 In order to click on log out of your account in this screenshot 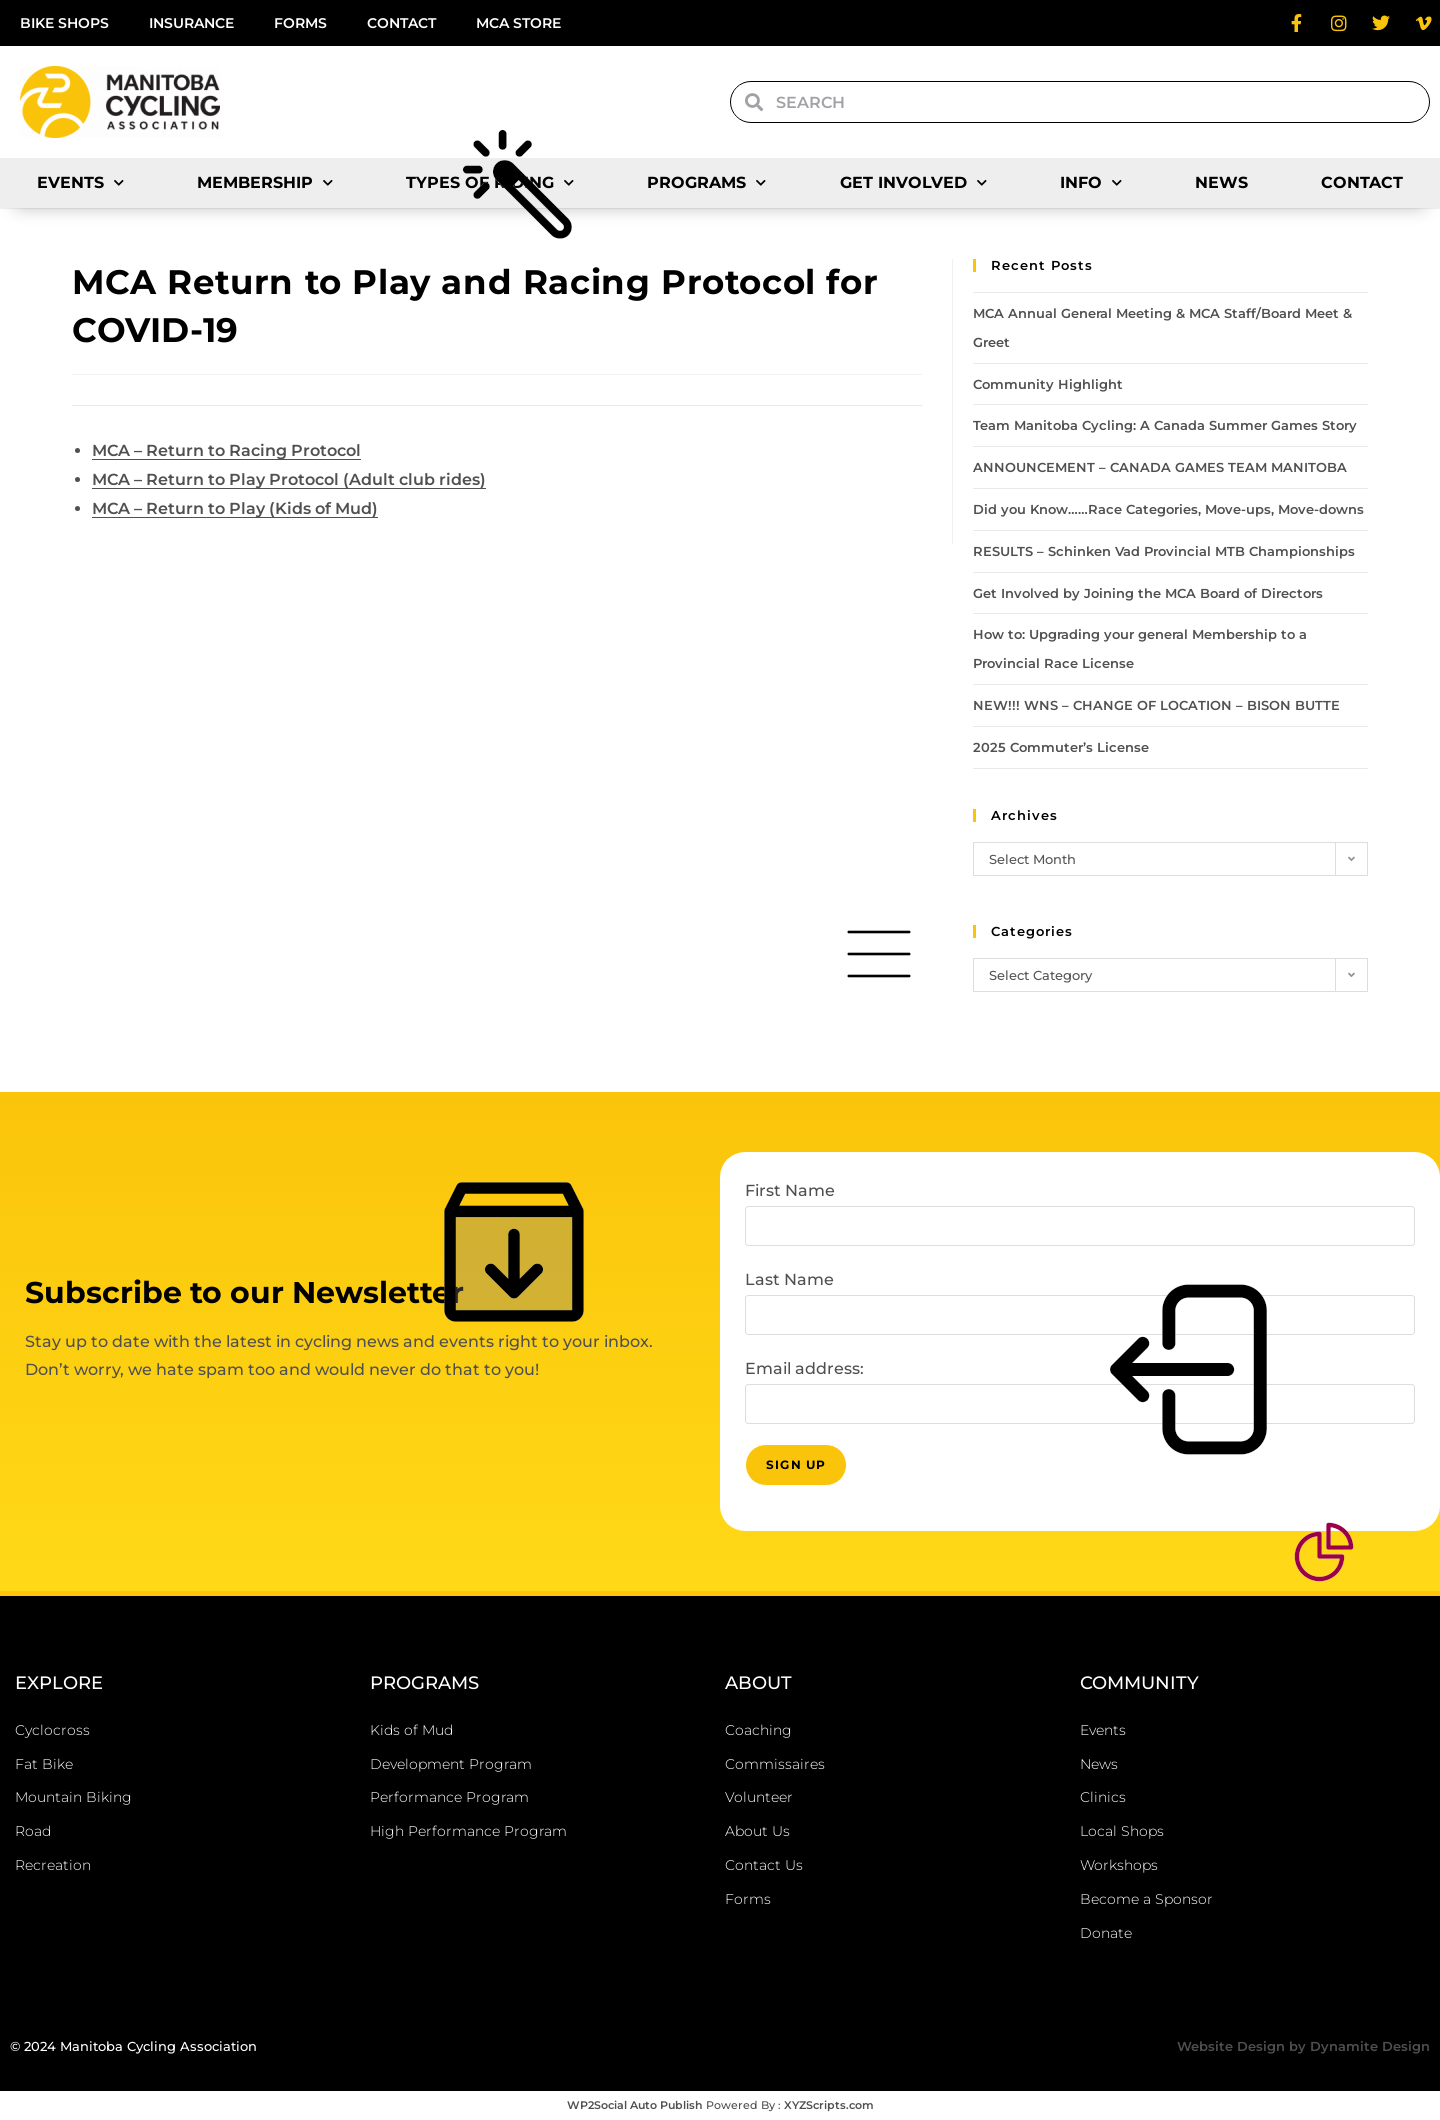, I will do `click(1201, 1369)`.